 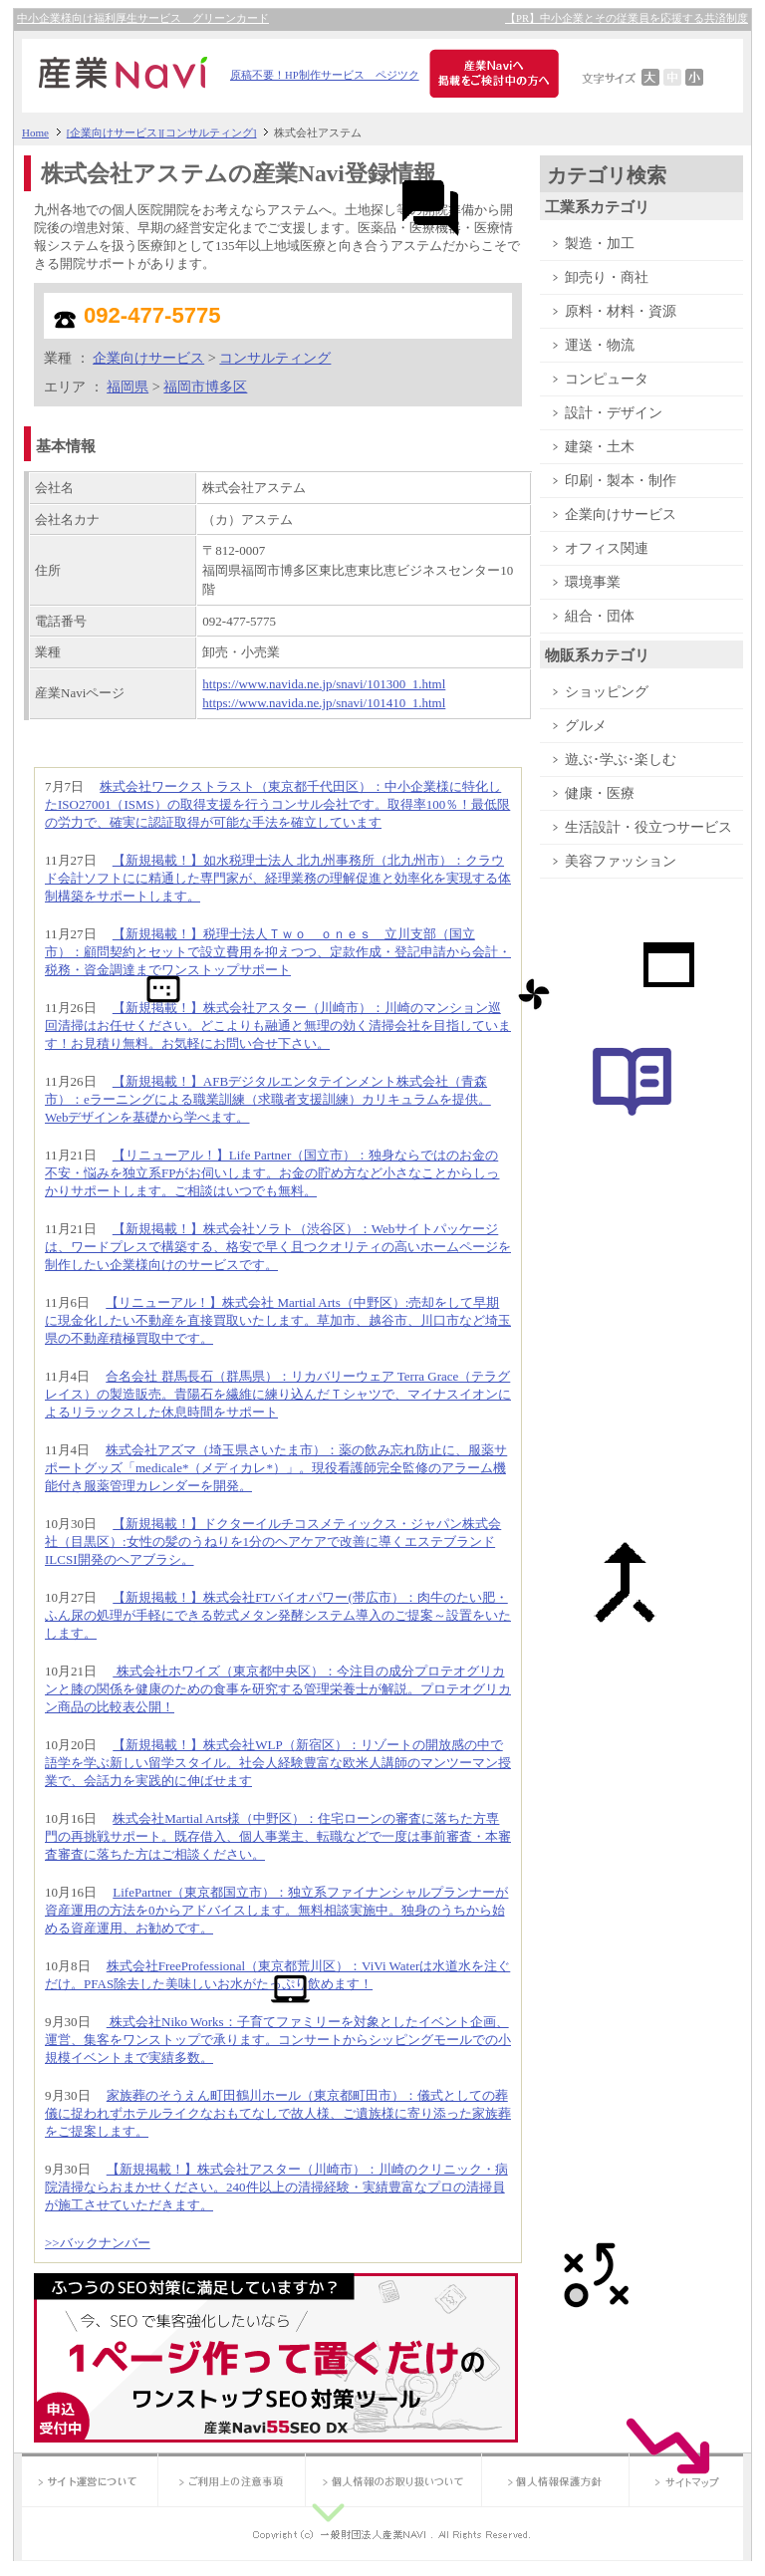 I want to click on expand a dropdown menu or collapsed section, so click(x=328, y=2512).